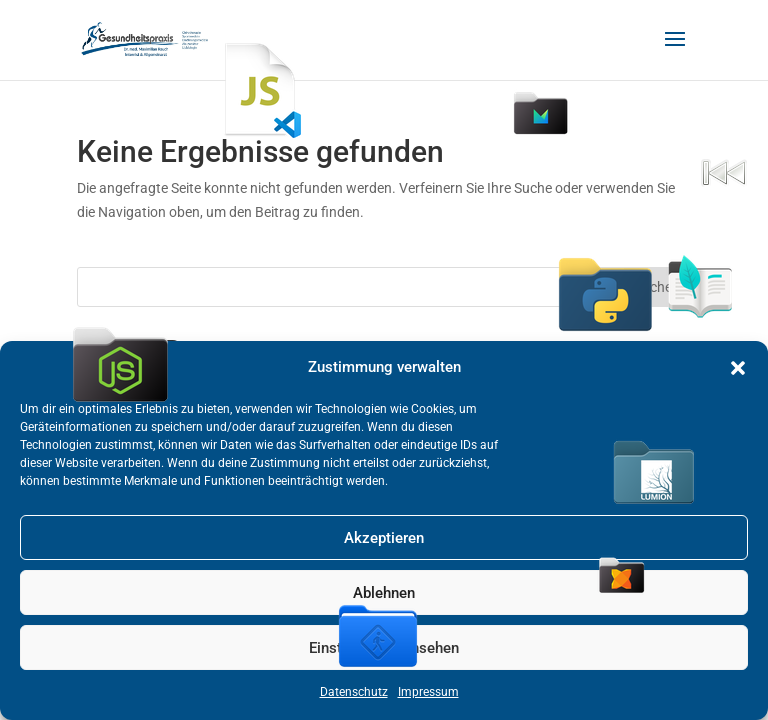 This screenshot has height=720, width=768. What do you see at coordinates (621, 576) in the screenshot?
I see `folder containing haxe project files` at bounding box center [621, 576].